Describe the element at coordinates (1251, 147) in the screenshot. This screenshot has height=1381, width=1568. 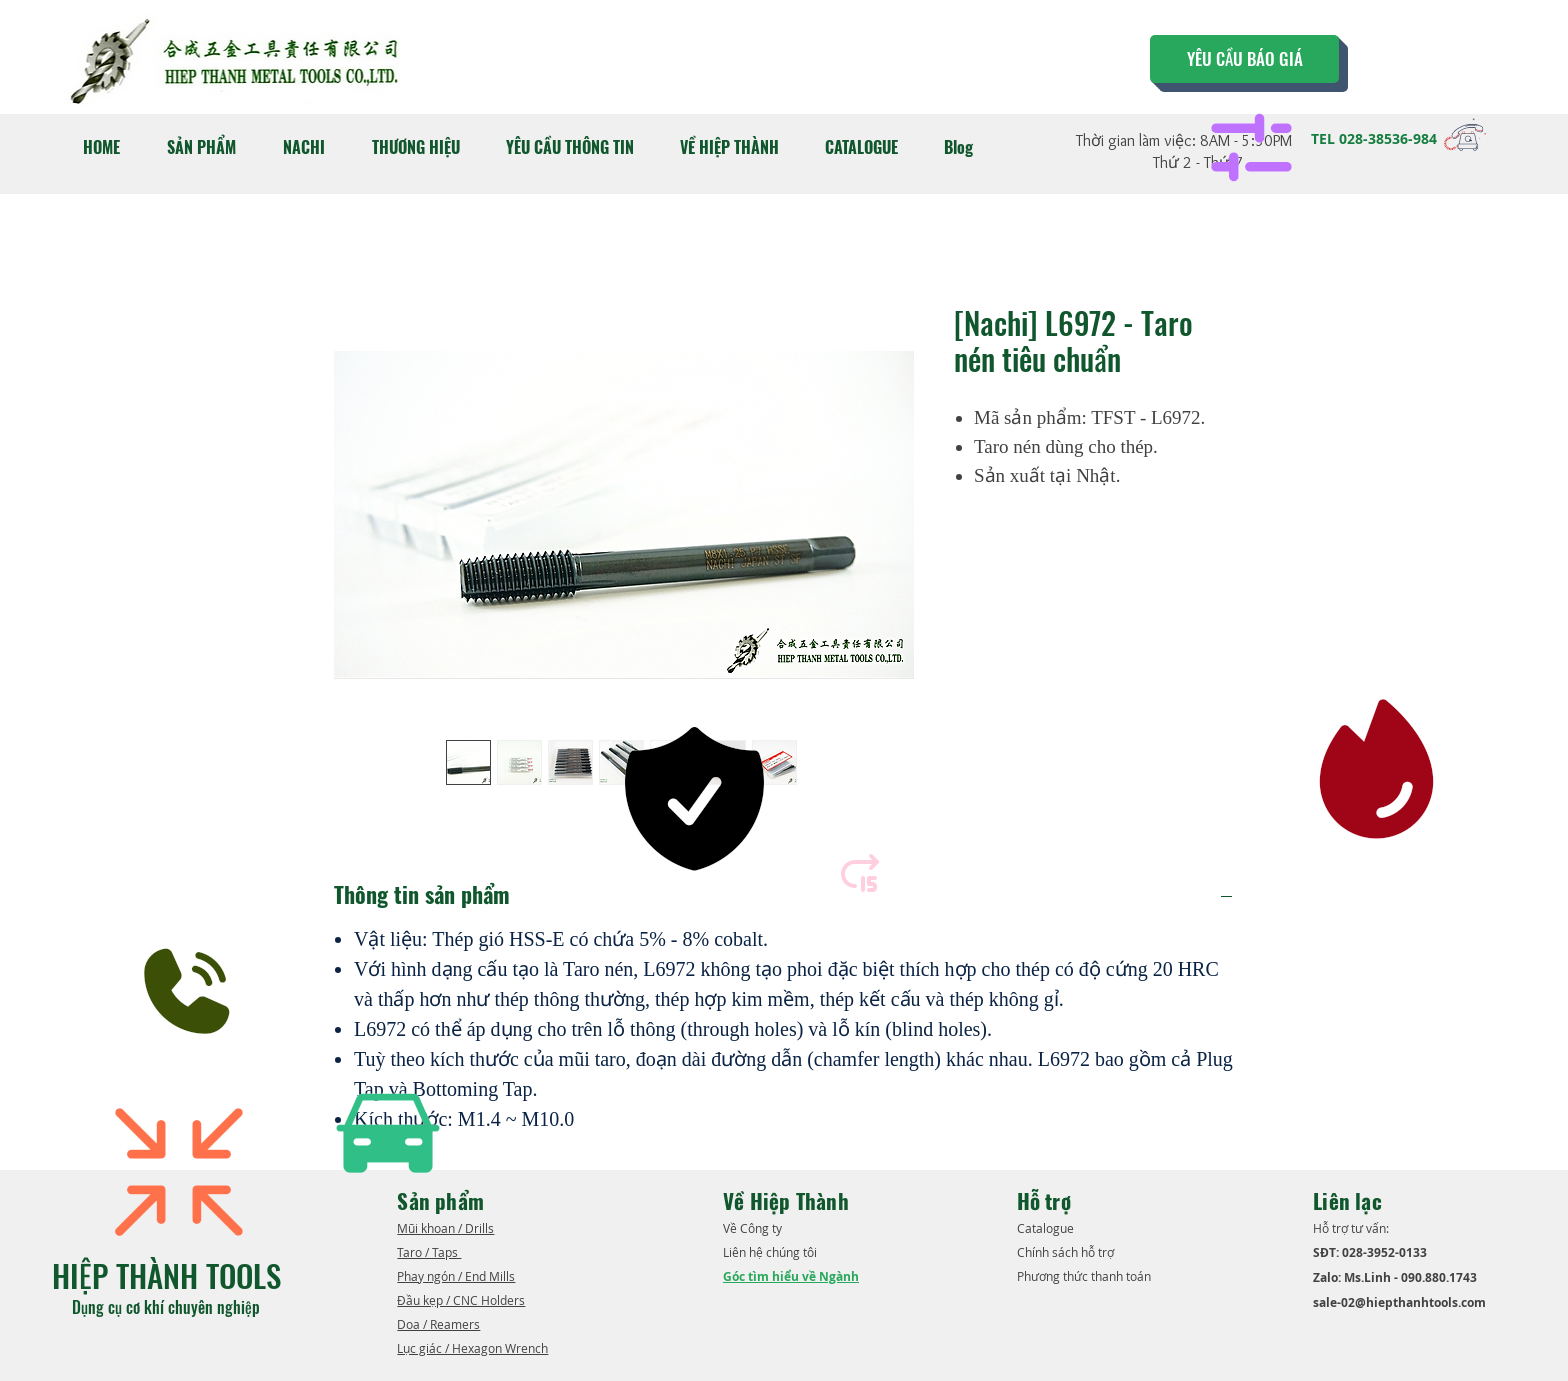
I see `adjust settings or preferences` at that location.